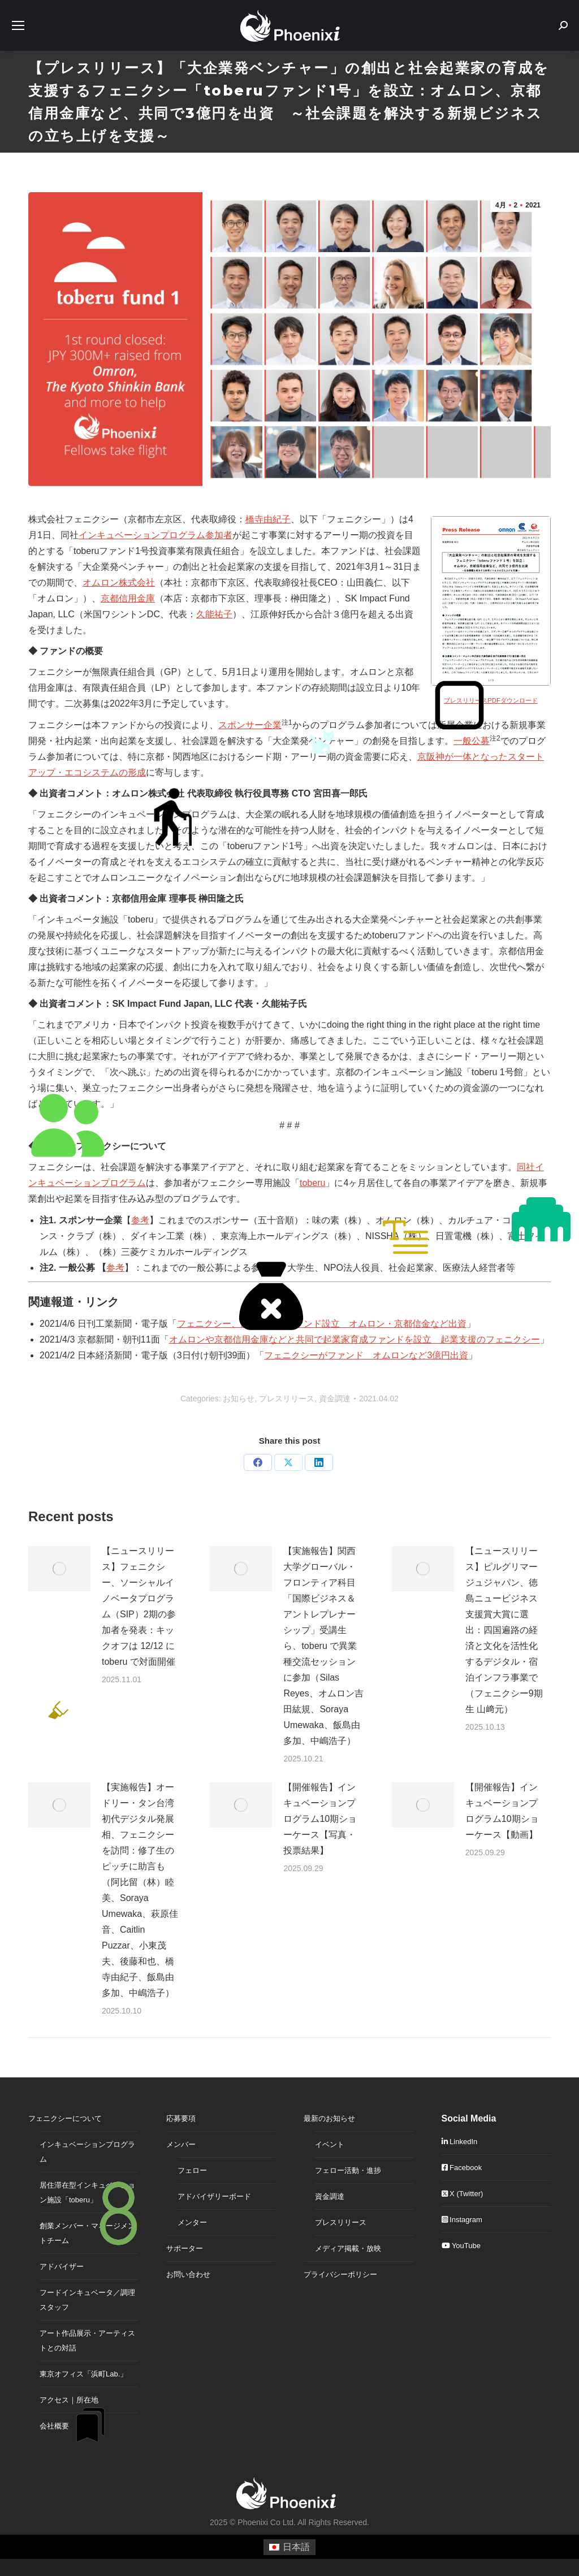  What do you see at coordinates (68, 1124) in the screenshot?
I see `view group members` at bounding box center [68, 1124].